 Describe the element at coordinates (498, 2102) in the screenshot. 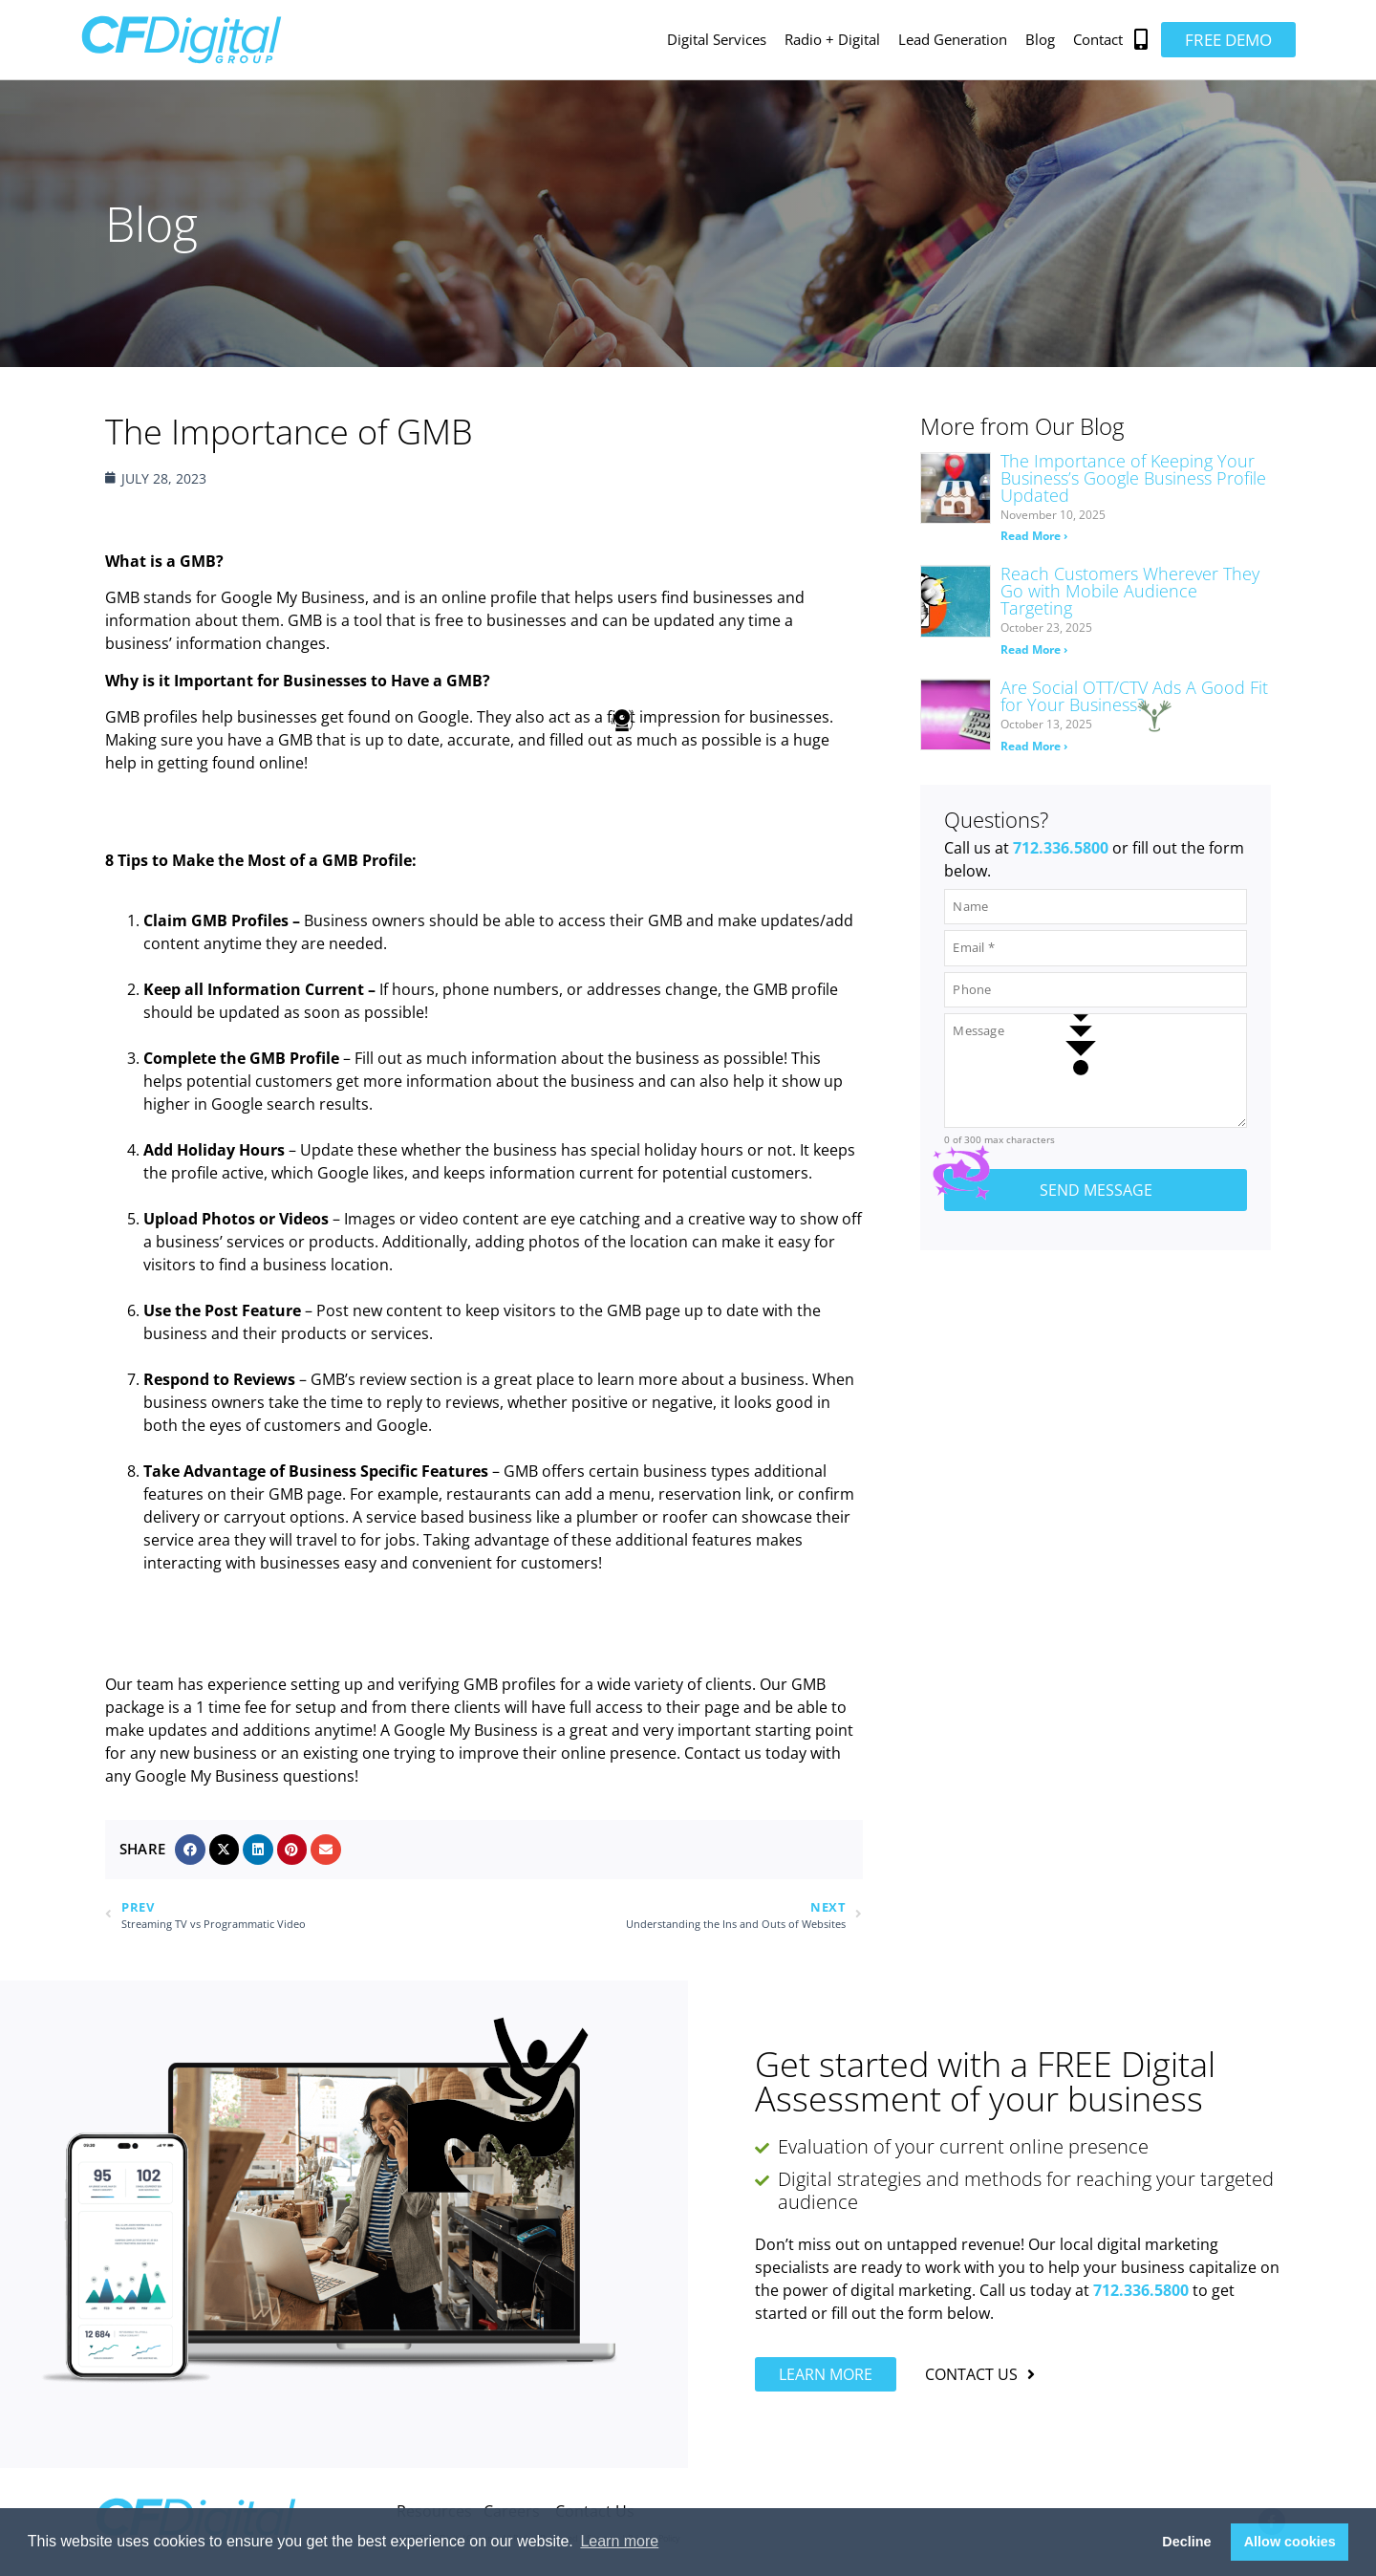

I see `summon a demon from a portal` at that location.